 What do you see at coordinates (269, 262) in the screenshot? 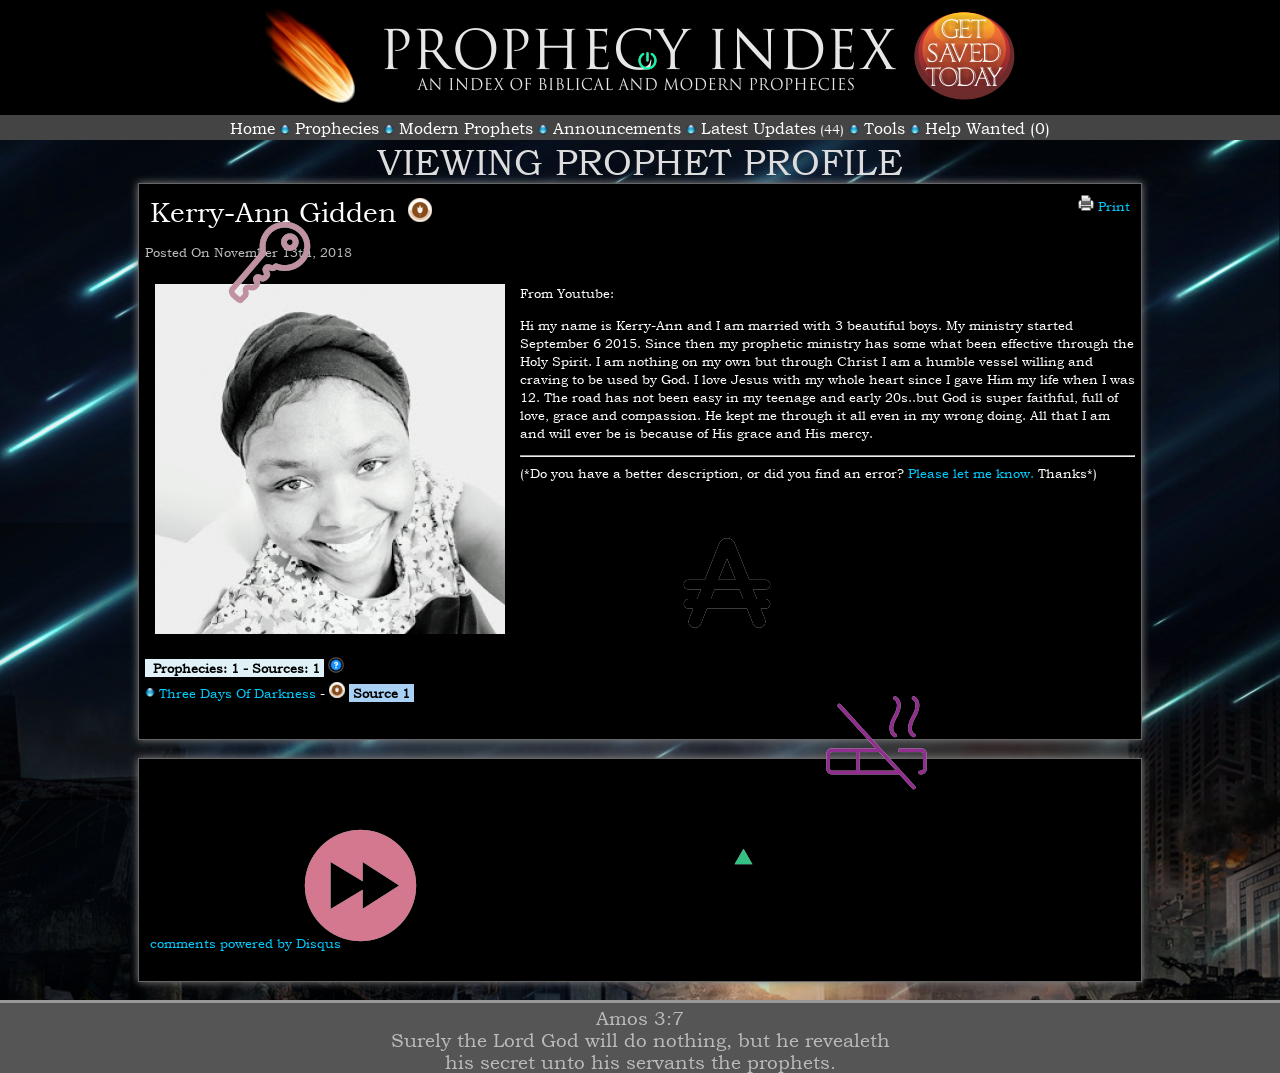
I see `access security or password settings` at bounding box center [269, 262].